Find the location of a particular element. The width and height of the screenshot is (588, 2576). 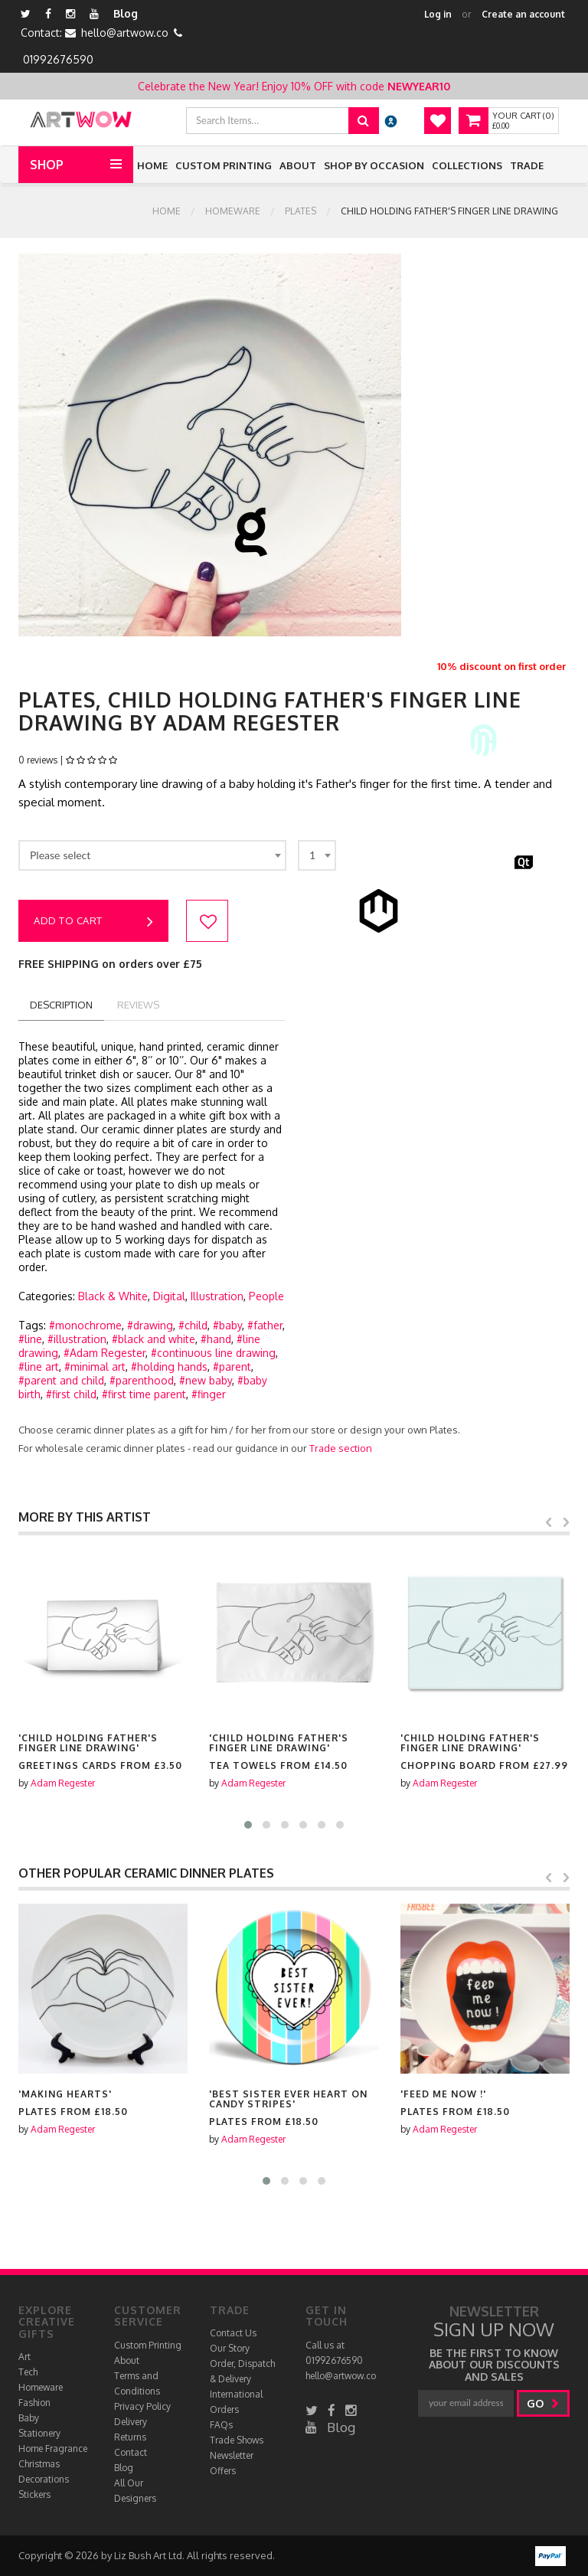

authenticate with fingerprint biometrics is located at coordinates (483, 740).